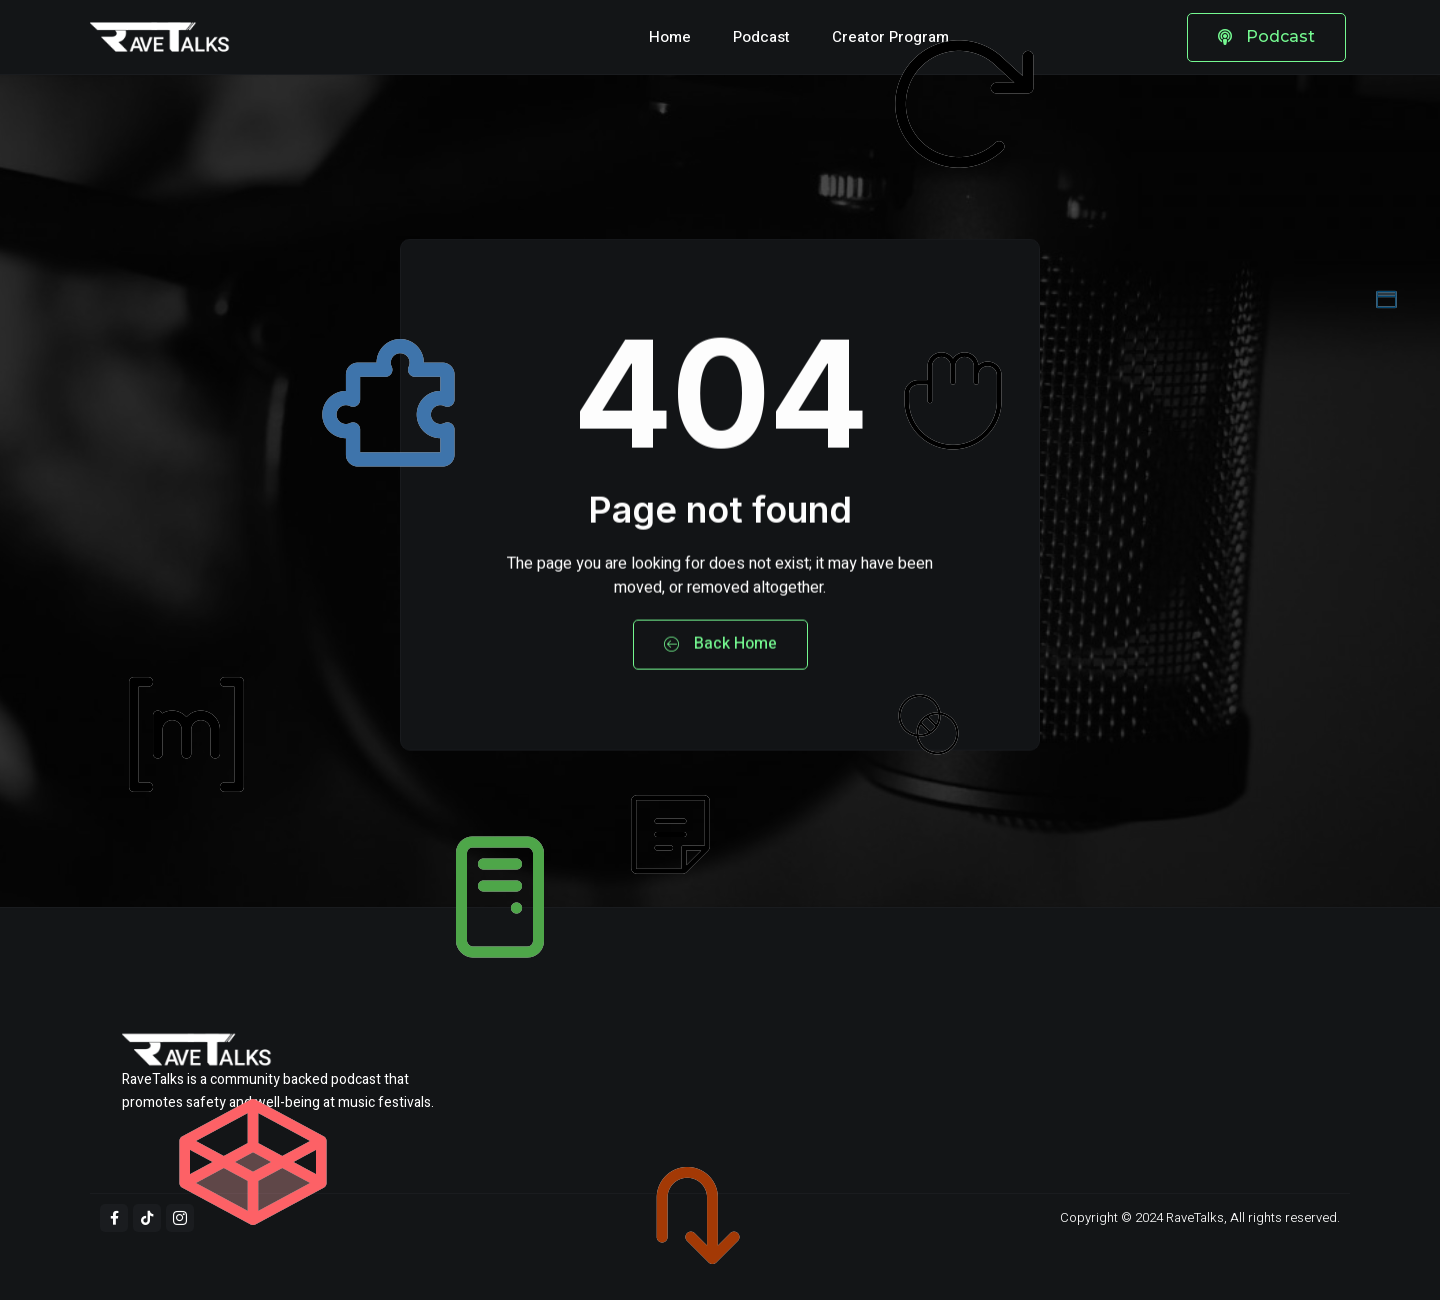 The image size is (1440, 1300). I want to click on drag to reposition an element, so click(953, 387).